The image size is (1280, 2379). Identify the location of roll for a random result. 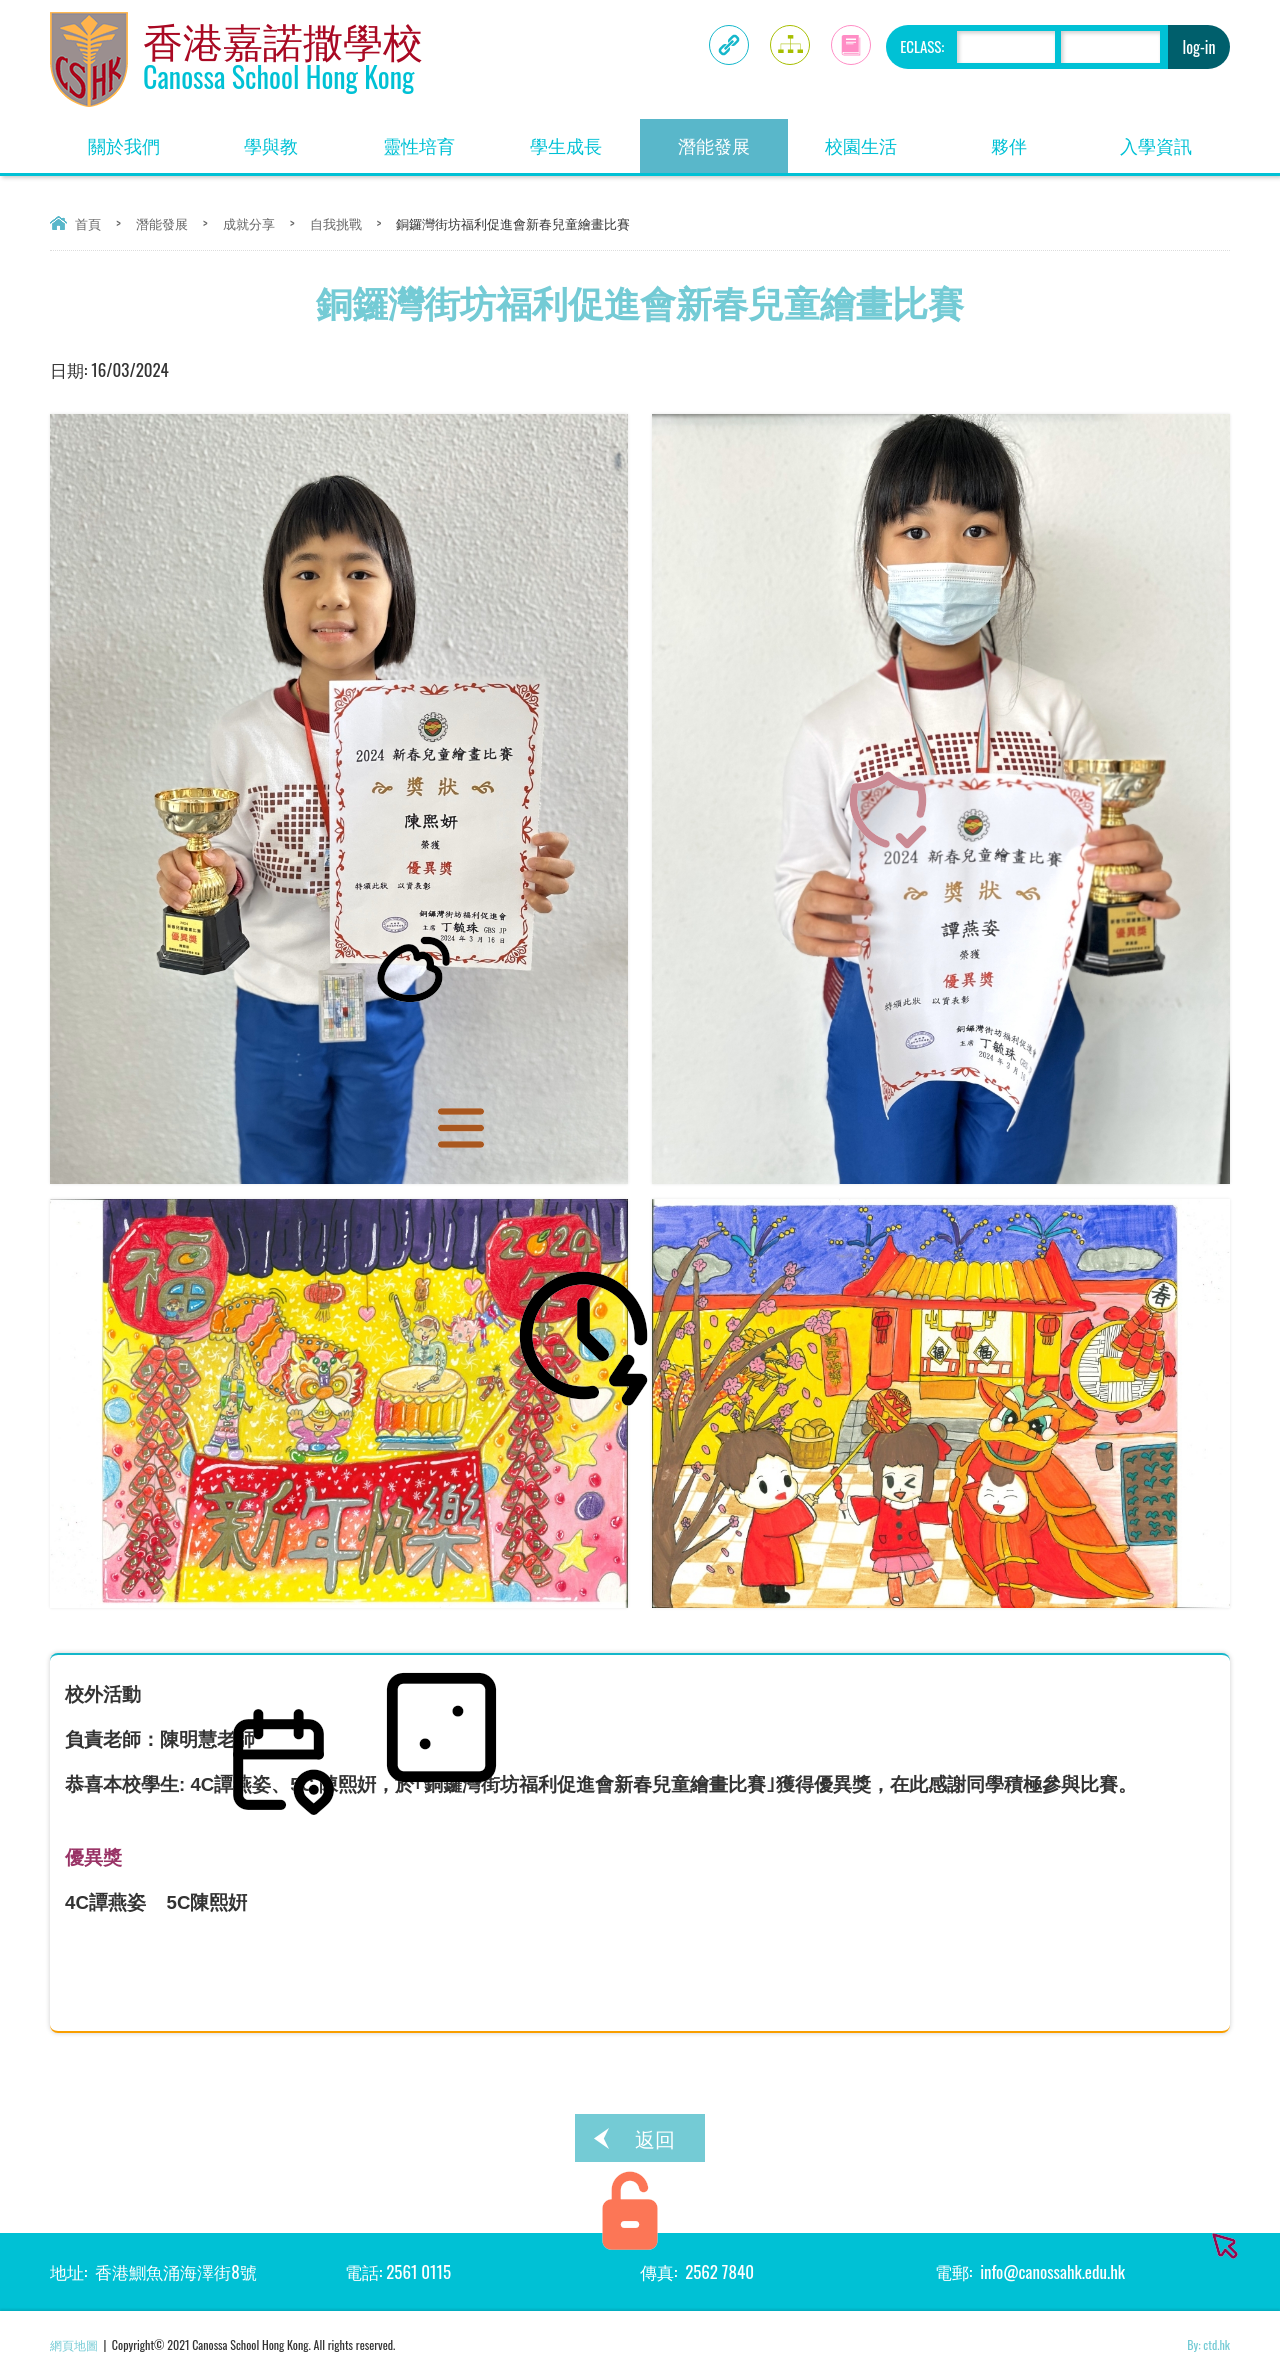
(441, 1727).